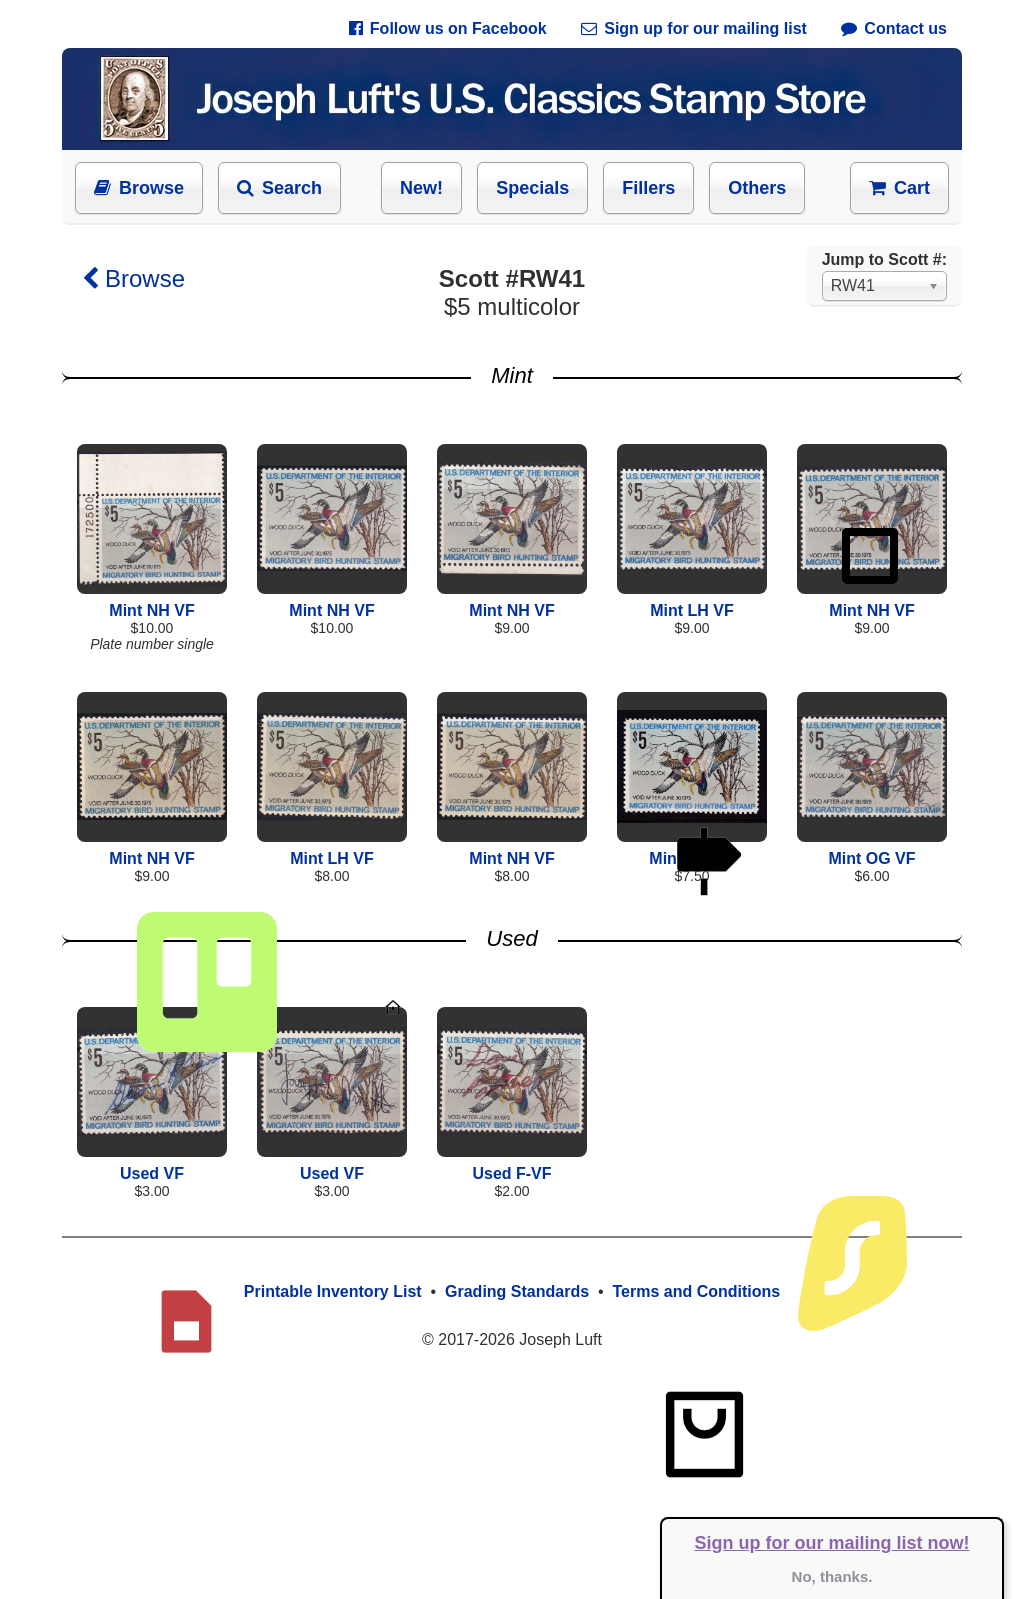 The width and height of the screenshot is (1024, 1599). What do you see at coordinates (852, 1263) in the screenshot?
I see `open surfshark vpn app` at bounding box center [852, 1263].